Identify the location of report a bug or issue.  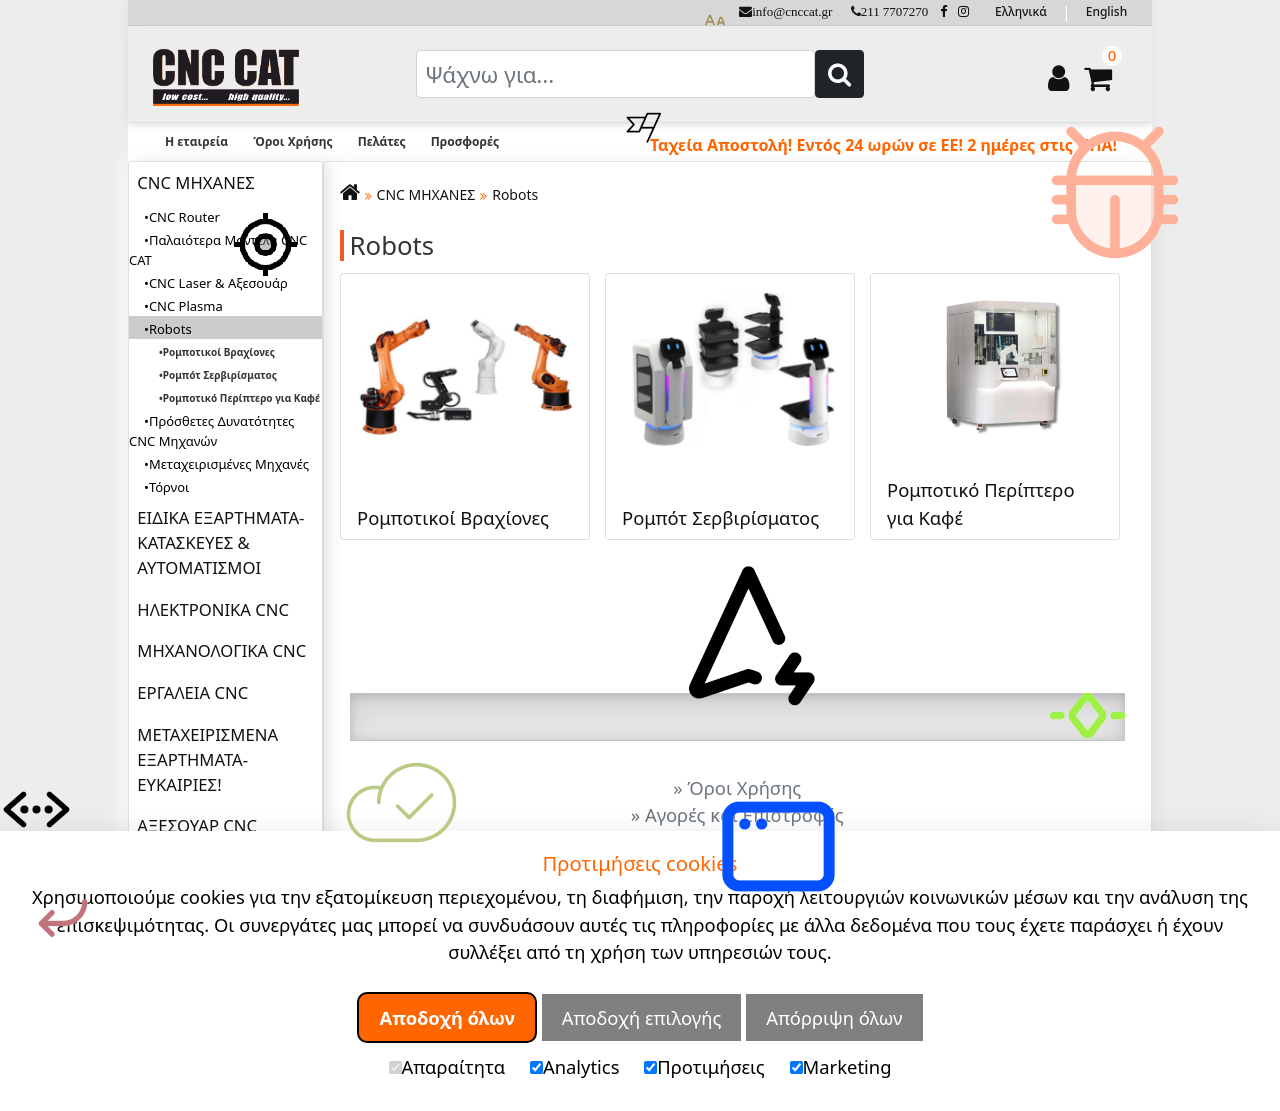
(1115, 190).